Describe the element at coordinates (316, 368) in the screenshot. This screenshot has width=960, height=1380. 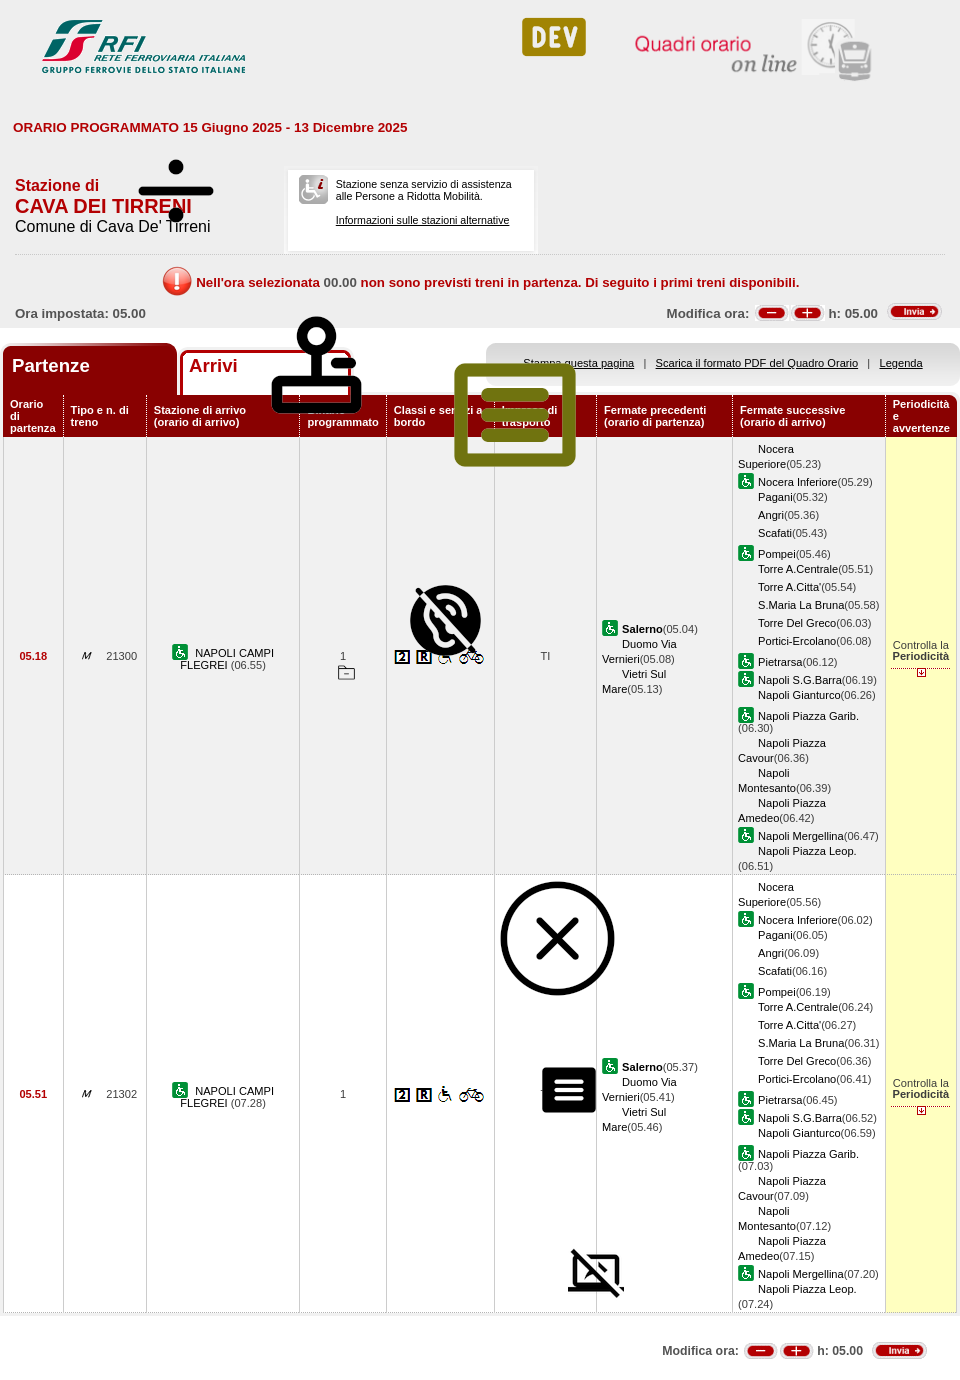
I see `access gaming or controller settings` at that location.